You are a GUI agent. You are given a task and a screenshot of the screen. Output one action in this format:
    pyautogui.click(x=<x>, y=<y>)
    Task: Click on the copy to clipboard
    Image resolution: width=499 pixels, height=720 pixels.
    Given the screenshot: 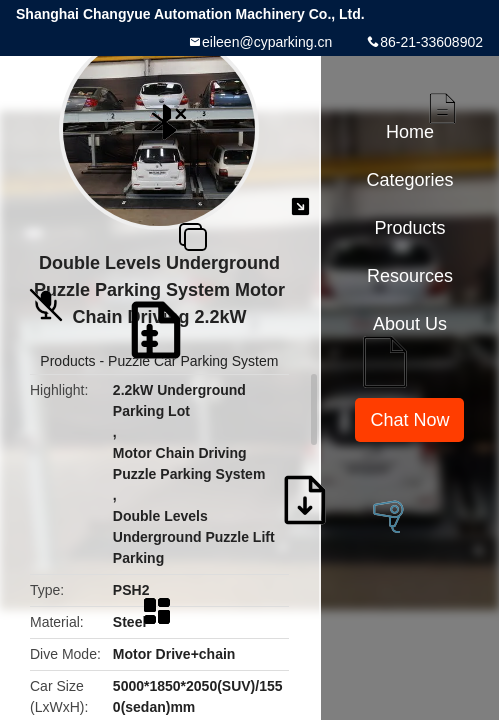 What is the action you would take?
    pyautogui.click(x=193, y=237)
    